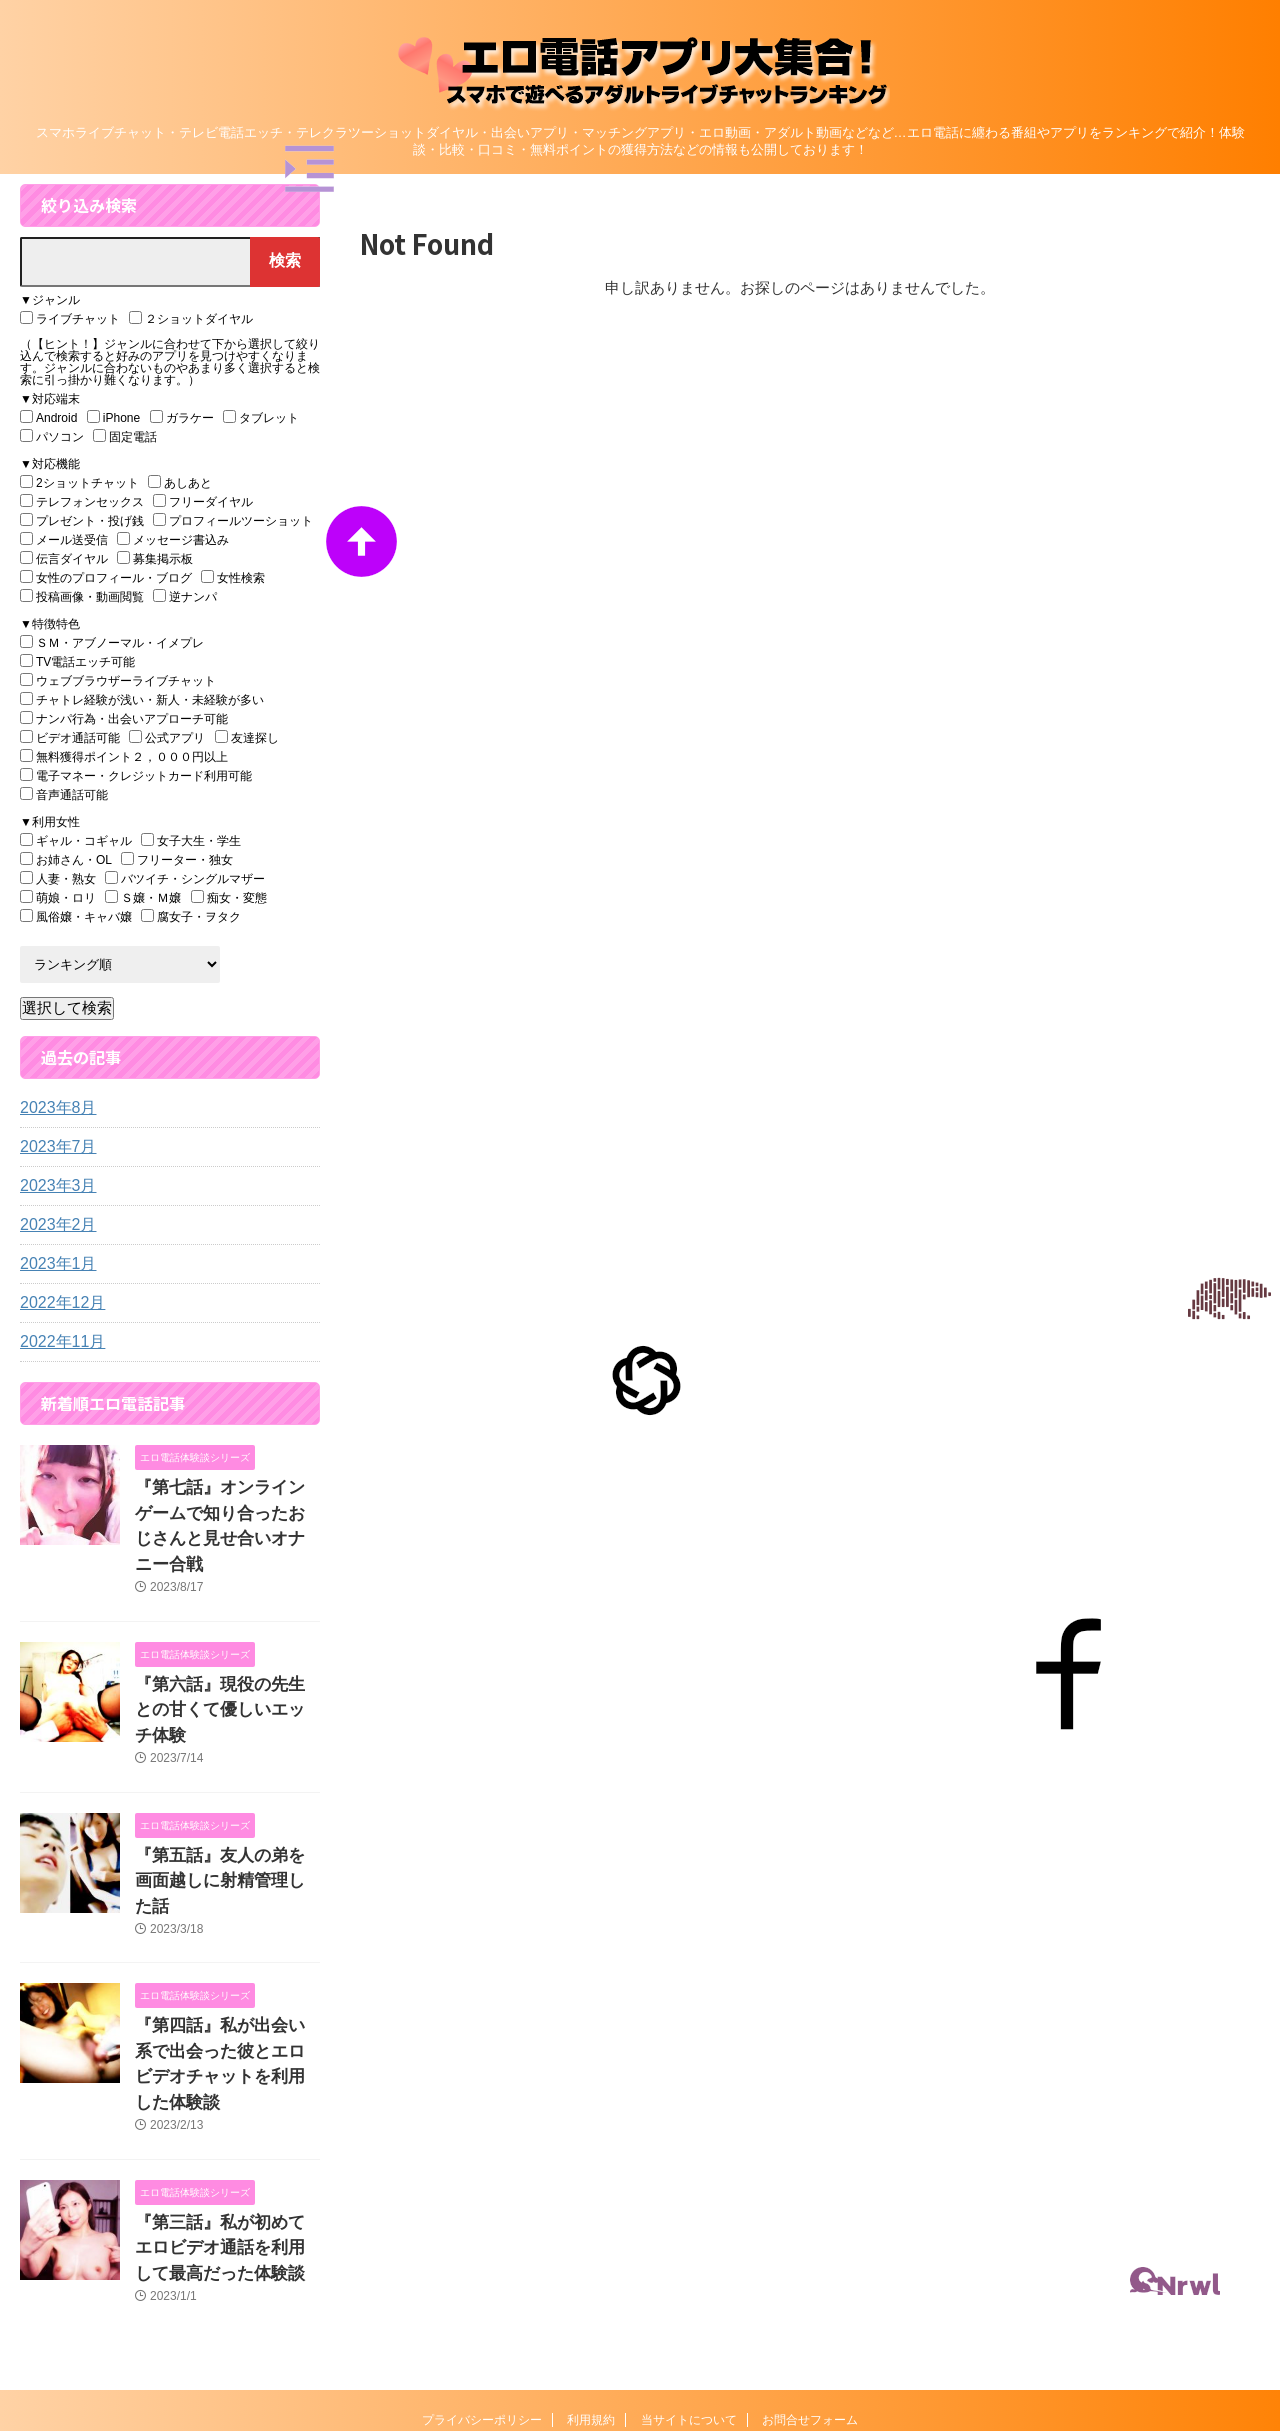 This screenshot has height=2431, width=1280. I want to click on OpenAI logo, so click(646, 1380).